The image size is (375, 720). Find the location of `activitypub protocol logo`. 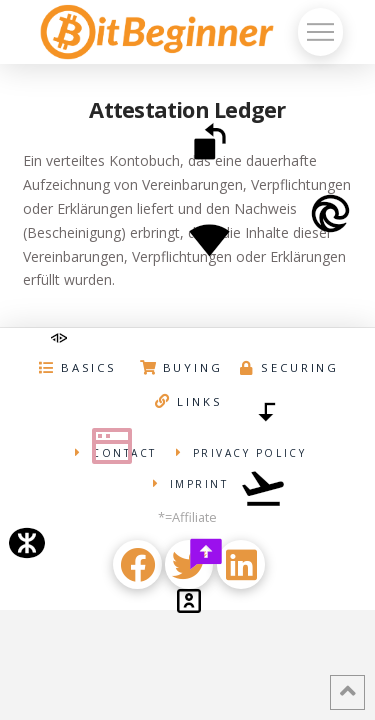

activitypub protocol logo is located at coordinates (59, 338).